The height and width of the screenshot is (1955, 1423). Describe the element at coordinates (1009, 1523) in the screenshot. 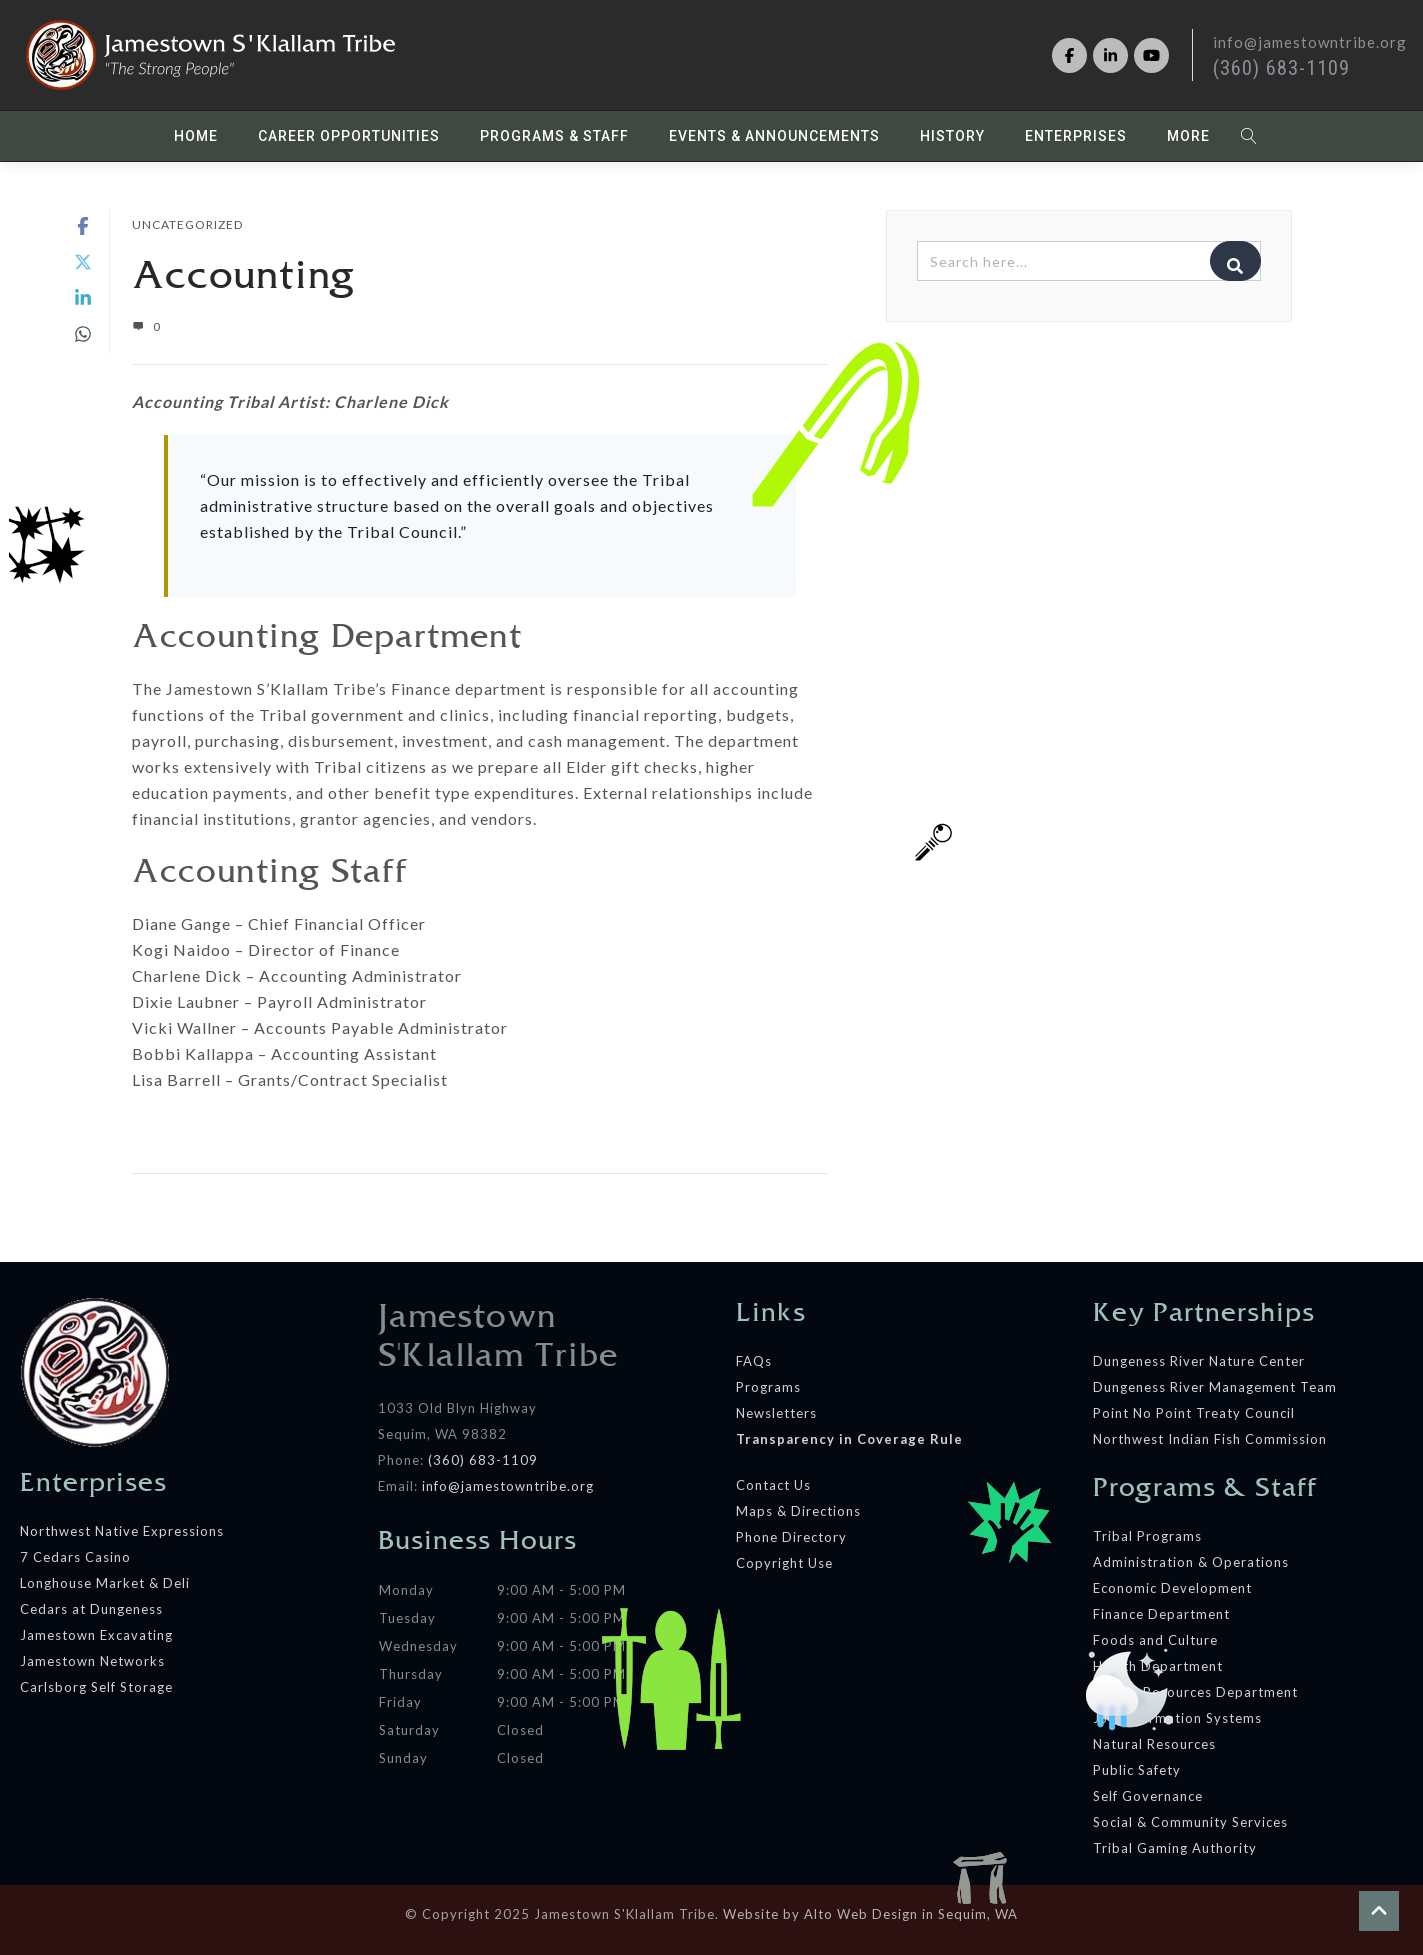

I see `give a high-five or celebrate with another player` at that location.